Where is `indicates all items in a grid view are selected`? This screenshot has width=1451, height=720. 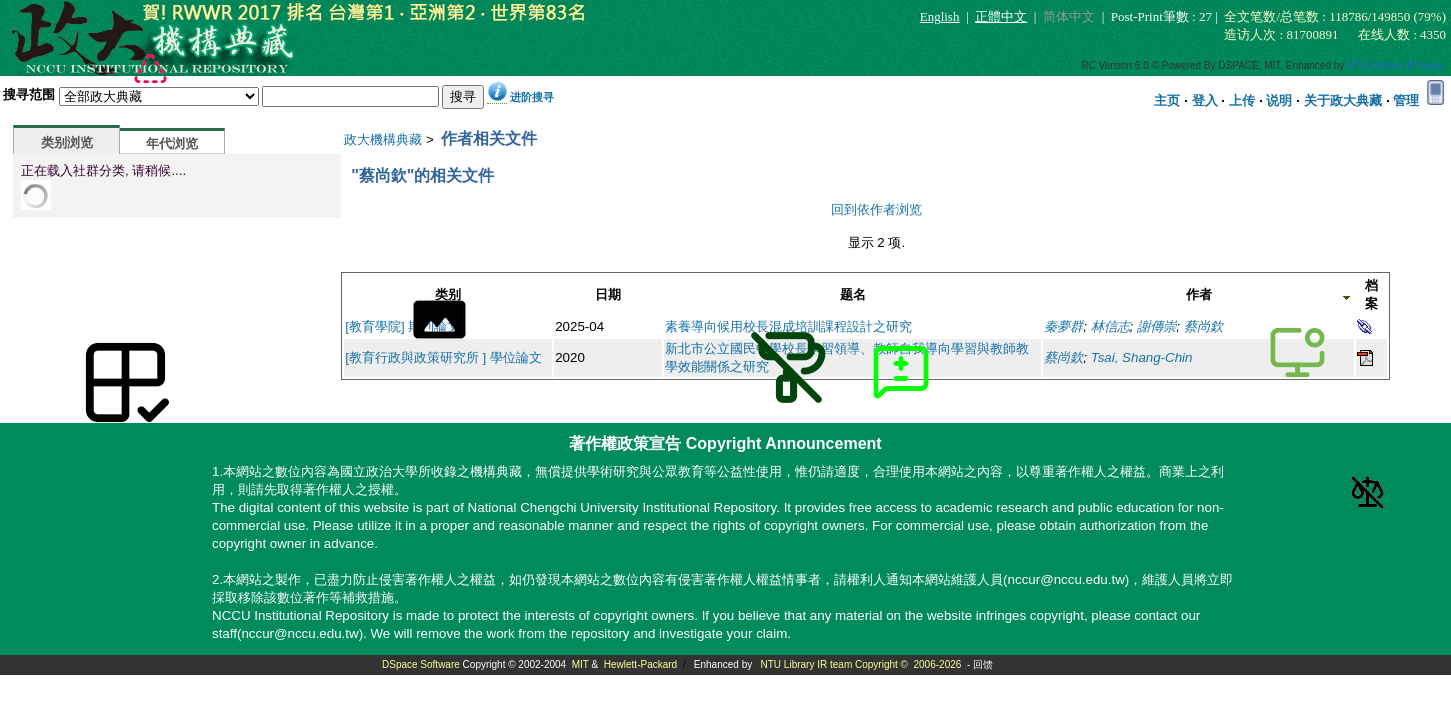 indicates all items in a grid view are selected is located at coordinates (125, 382).